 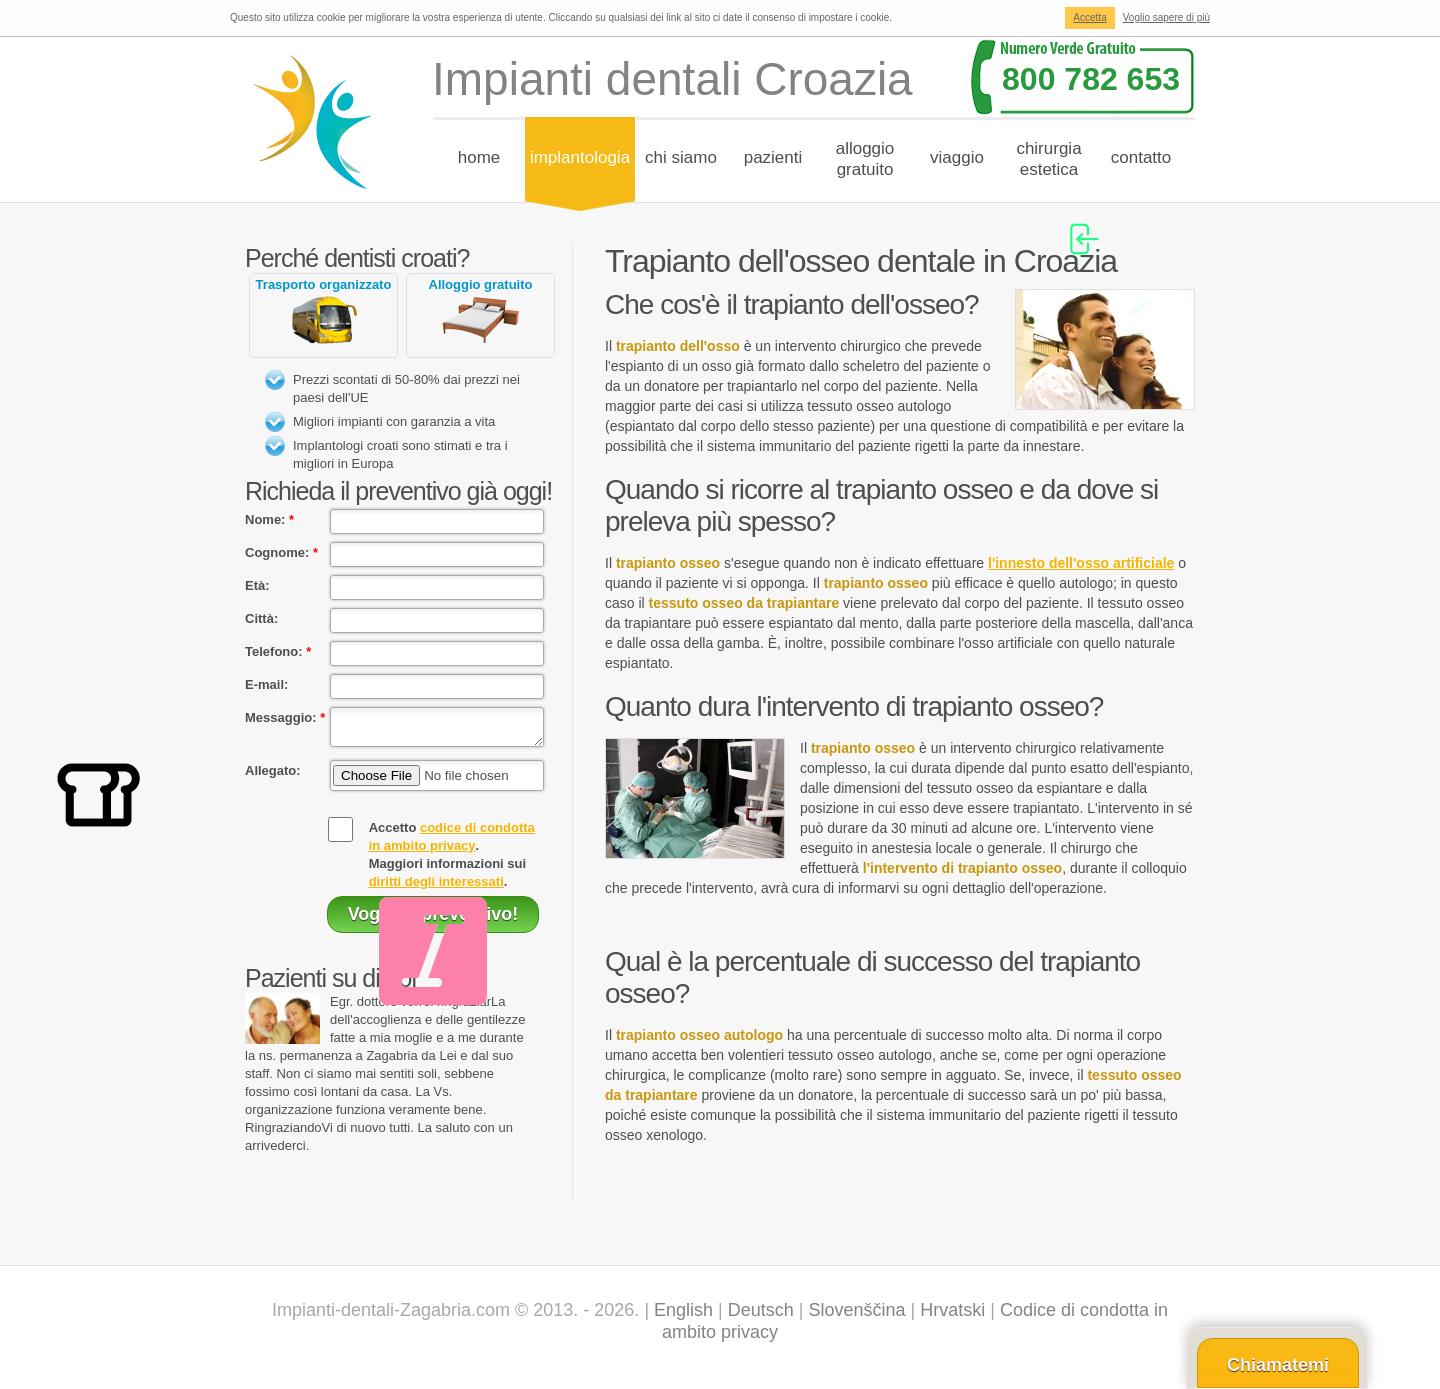 What do you see at coordinates (433, 951) in the screenshot?
I see `apply italic formatting to selected text` at bounding box center [433, 951].